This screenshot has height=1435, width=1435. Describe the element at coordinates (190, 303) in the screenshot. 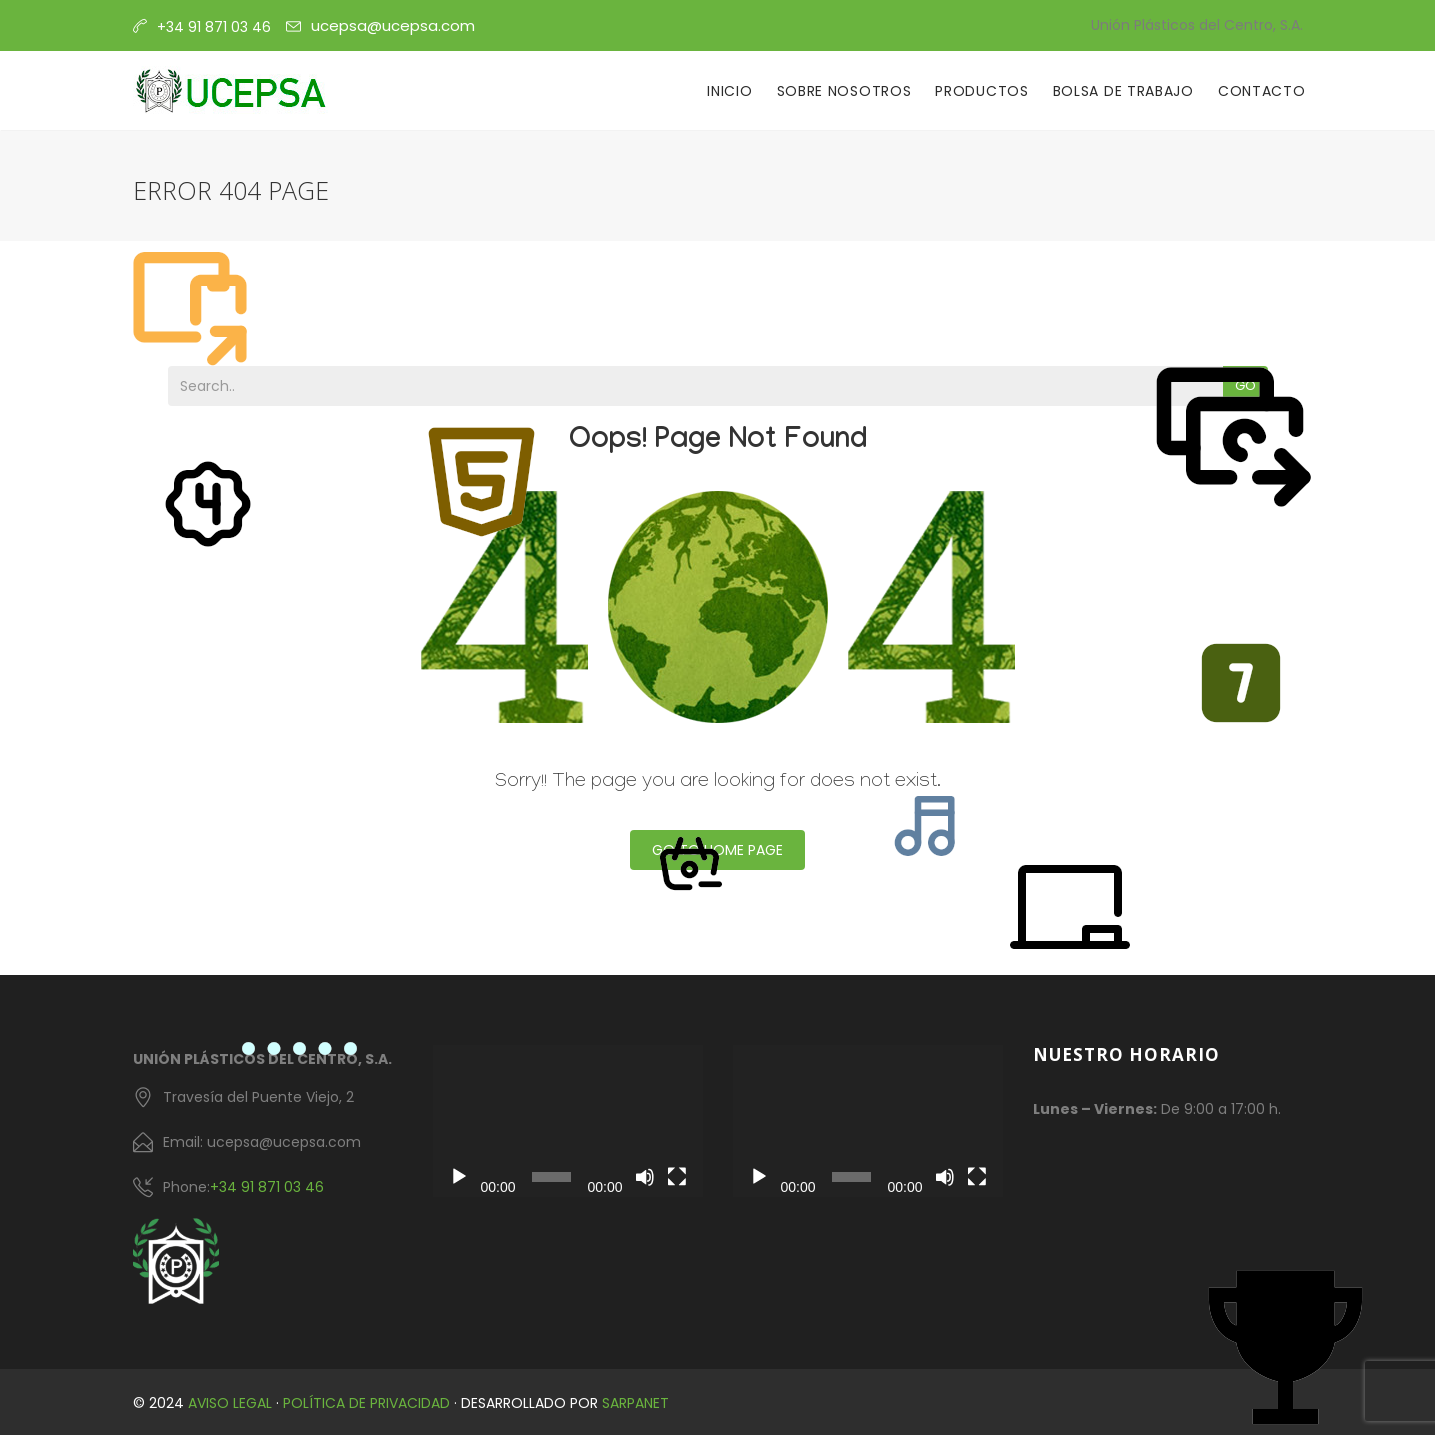

I see `share content across devices` at that location.